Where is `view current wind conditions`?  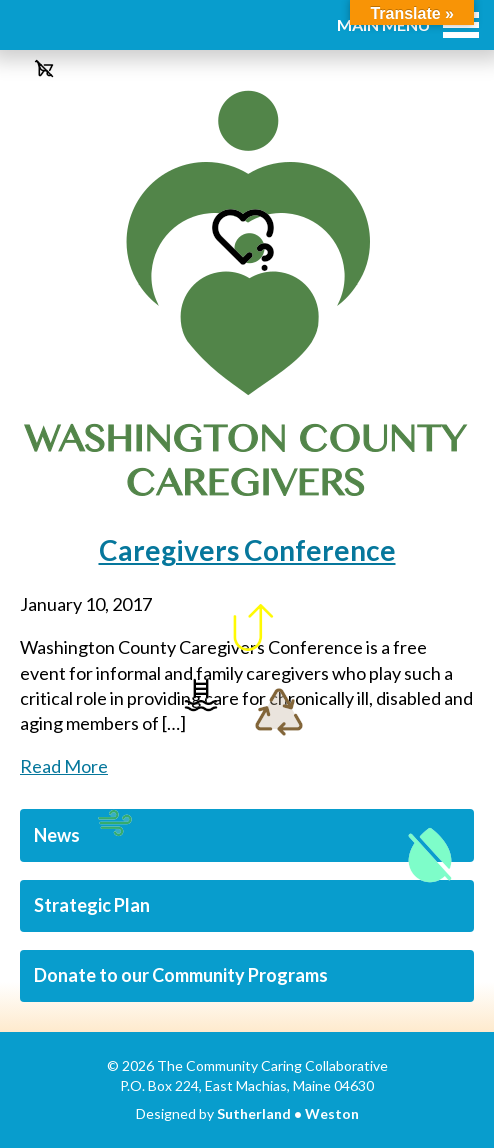 view current wind conditions is located at coordinates (115, 823).